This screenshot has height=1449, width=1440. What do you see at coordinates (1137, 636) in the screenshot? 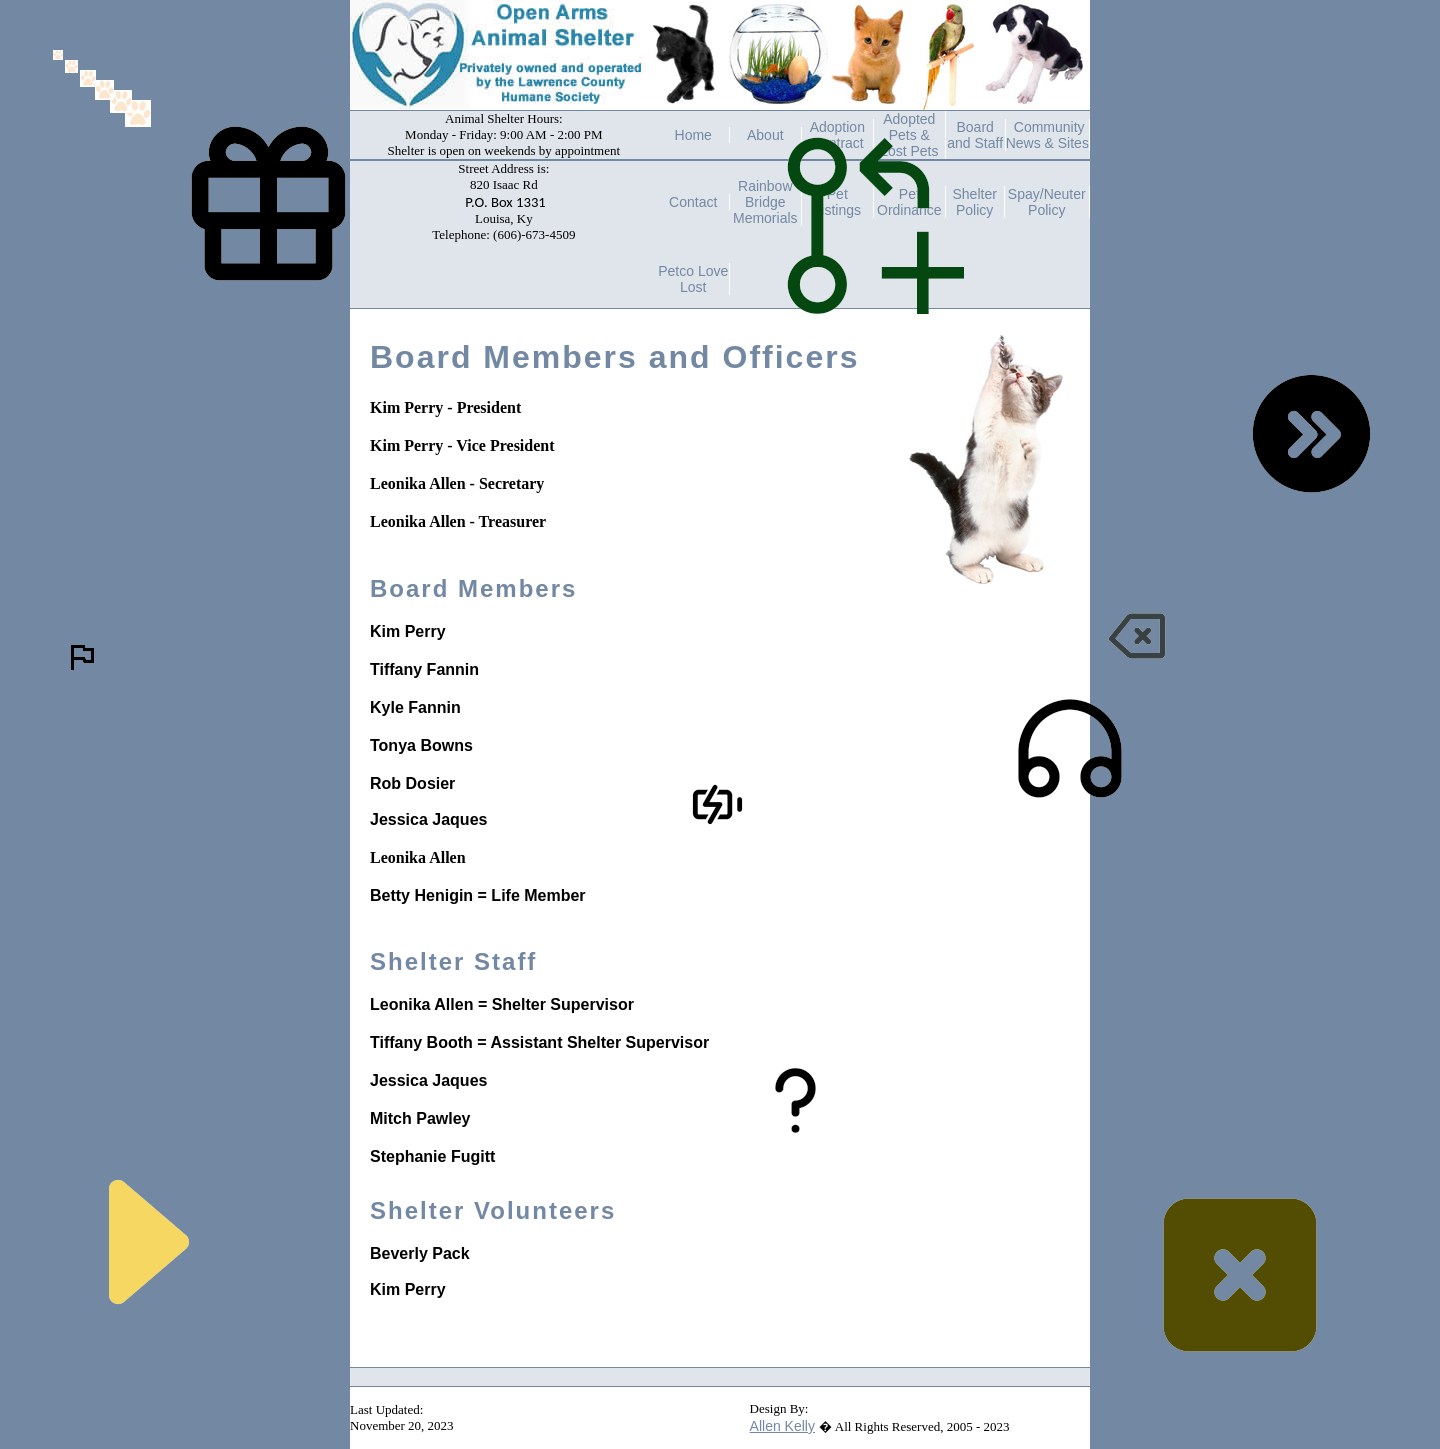
I see `delete the previous character` at bounding box center [1137, 636].